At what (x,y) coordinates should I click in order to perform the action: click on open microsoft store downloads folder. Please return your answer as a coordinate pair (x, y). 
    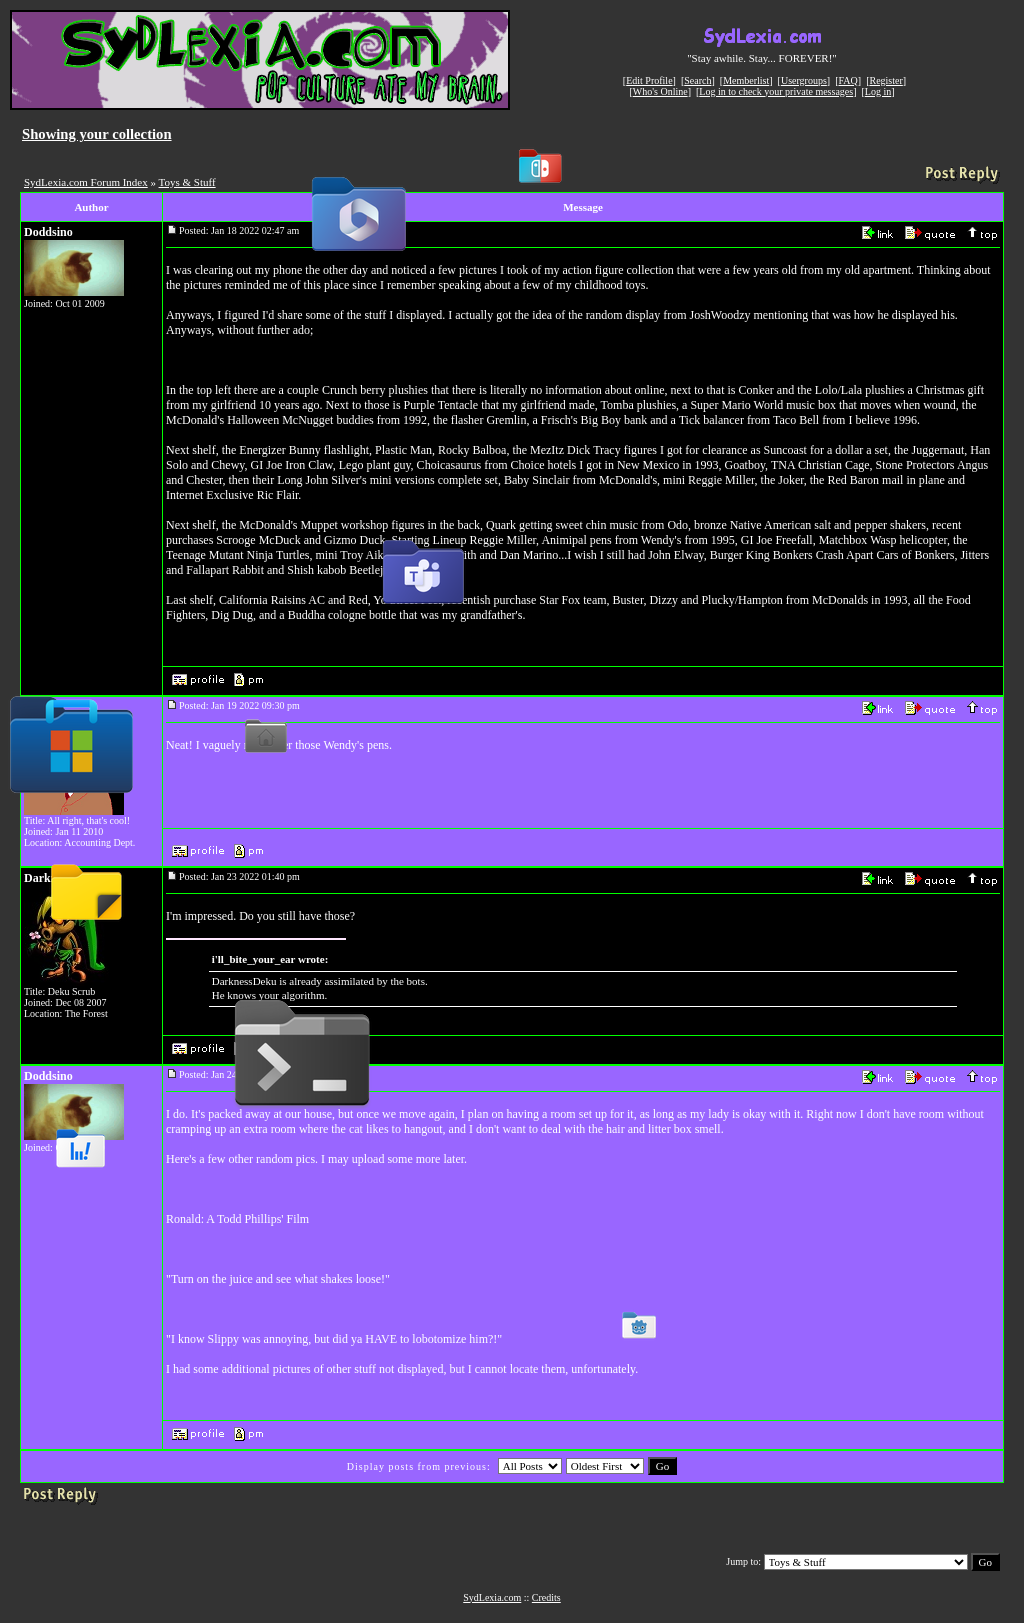
    Looking at the image, I should click on (71, 748).